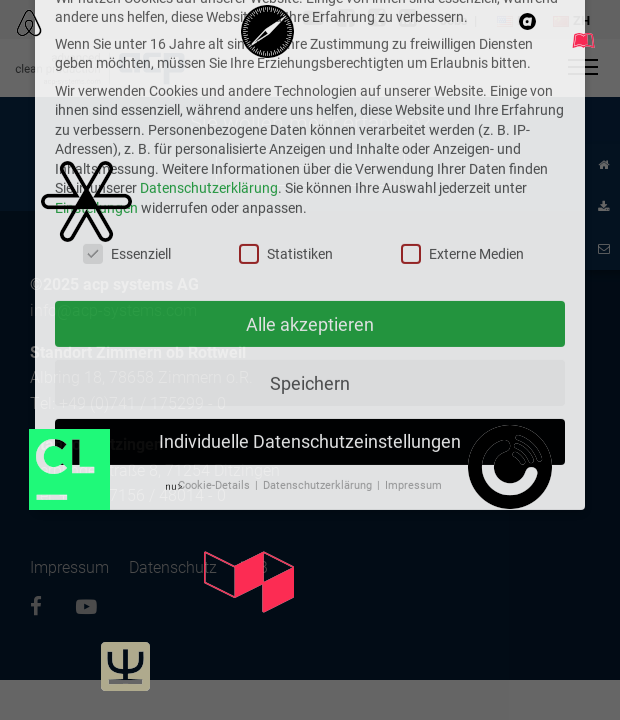  What do you see at coordinates (69, 469) in the screenshot?
I see `open CLion IDE` at bounding box center [69, 469].